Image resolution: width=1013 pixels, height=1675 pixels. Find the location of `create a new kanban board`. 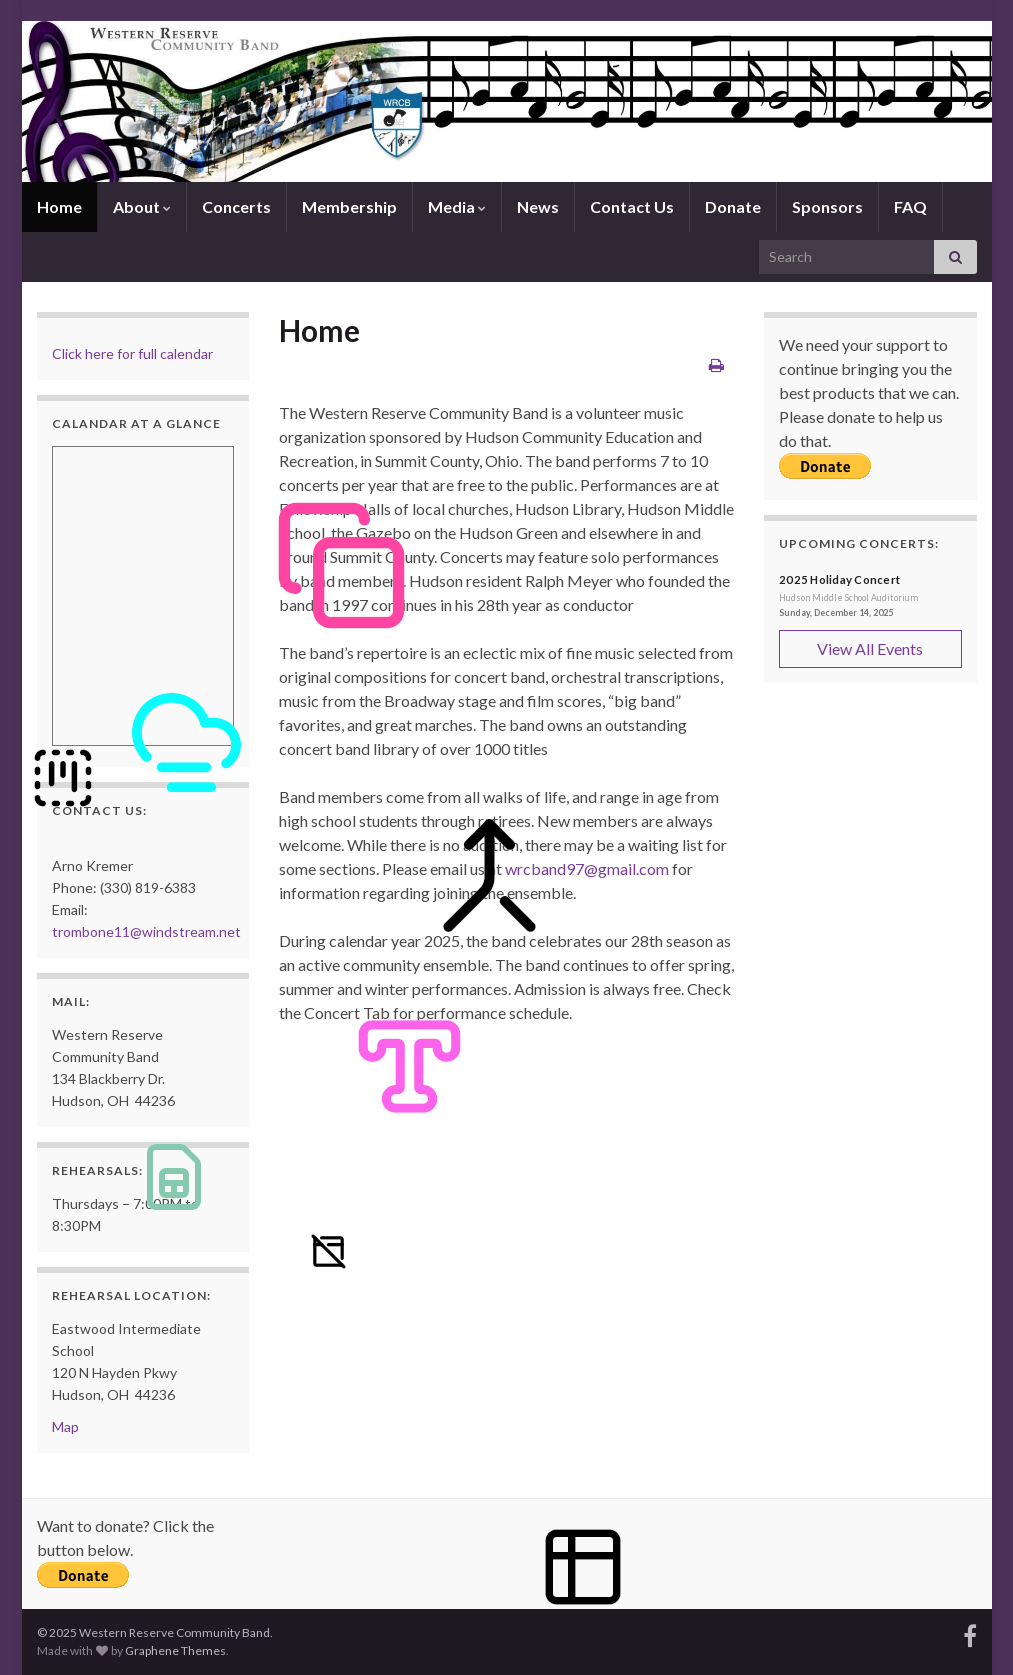

create a new kanban board is located at coordinates (63, 778).